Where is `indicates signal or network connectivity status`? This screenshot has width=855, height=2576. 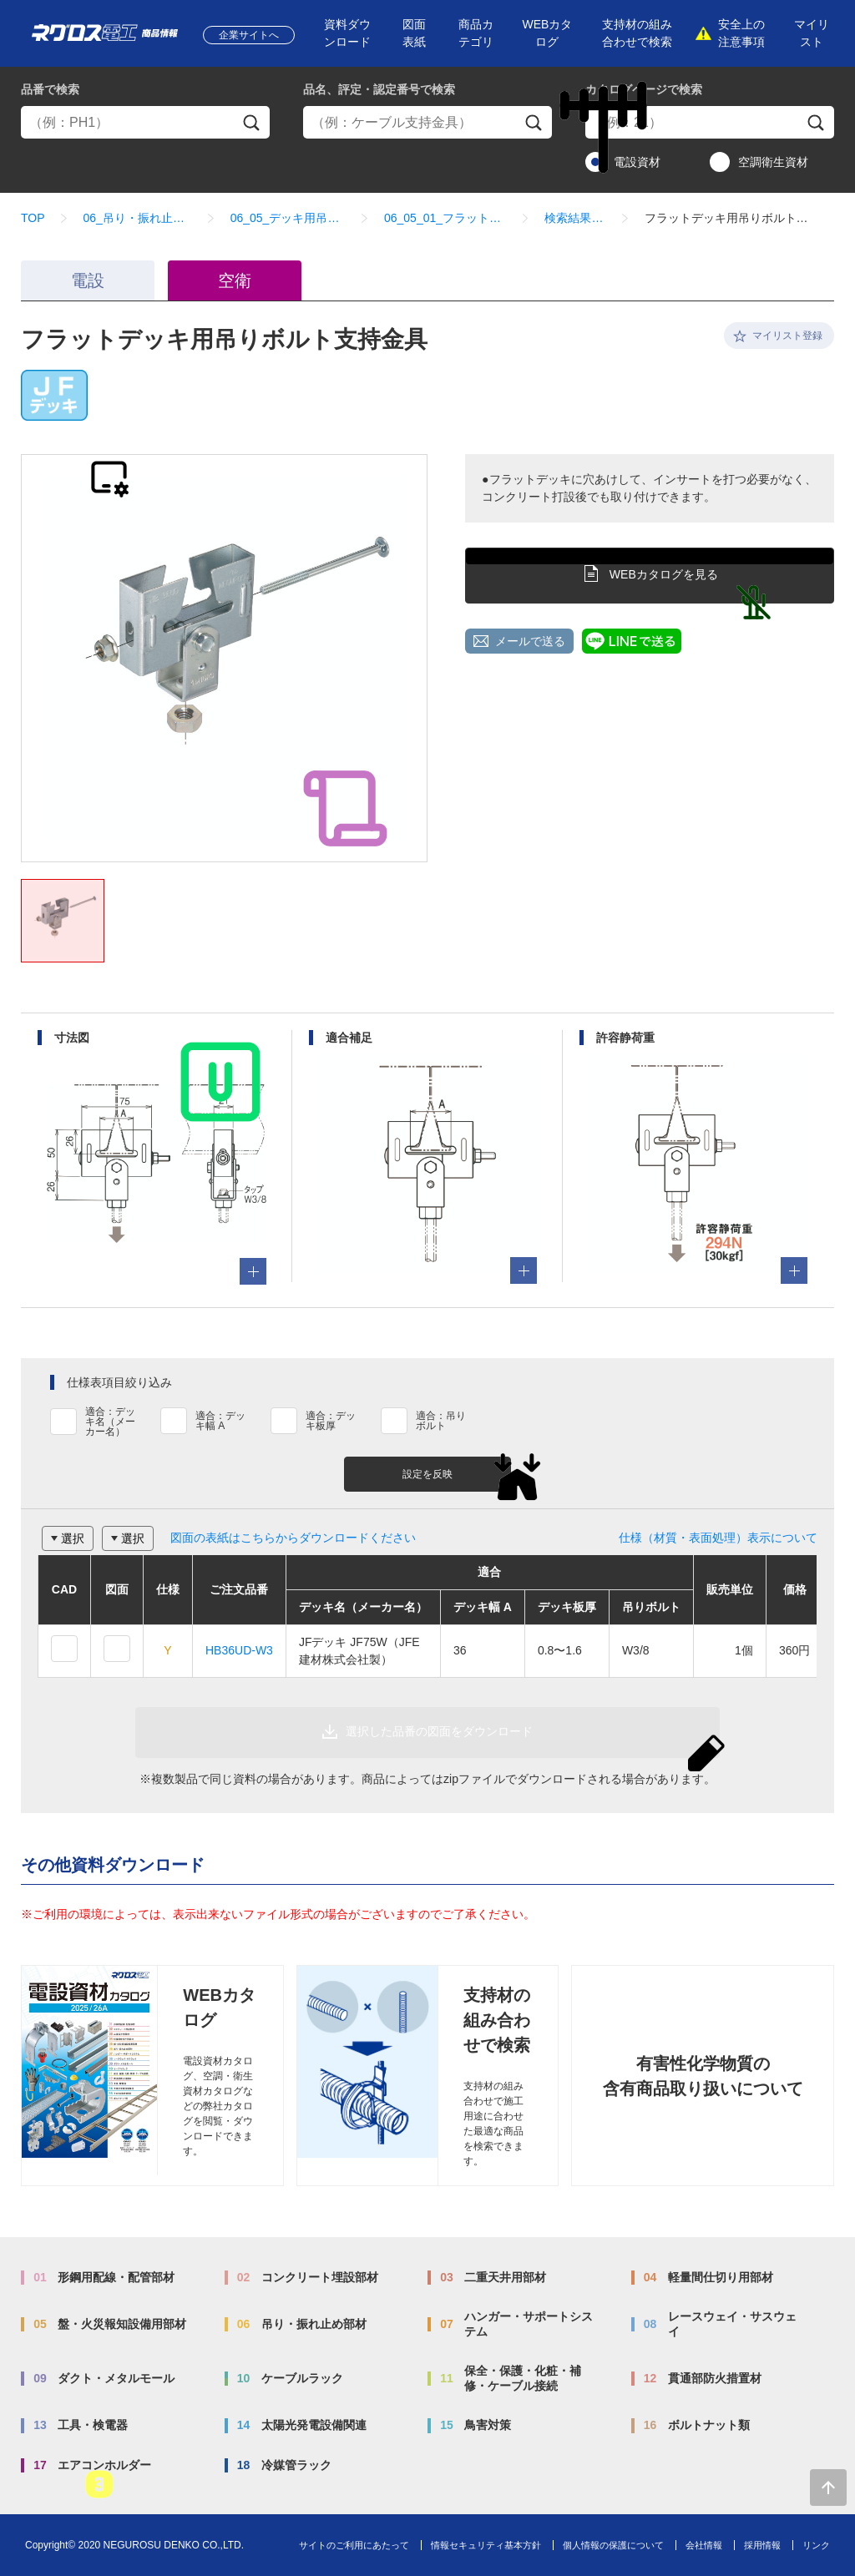 indicates signal or network connectivity status is located at coordinates (603, 124).